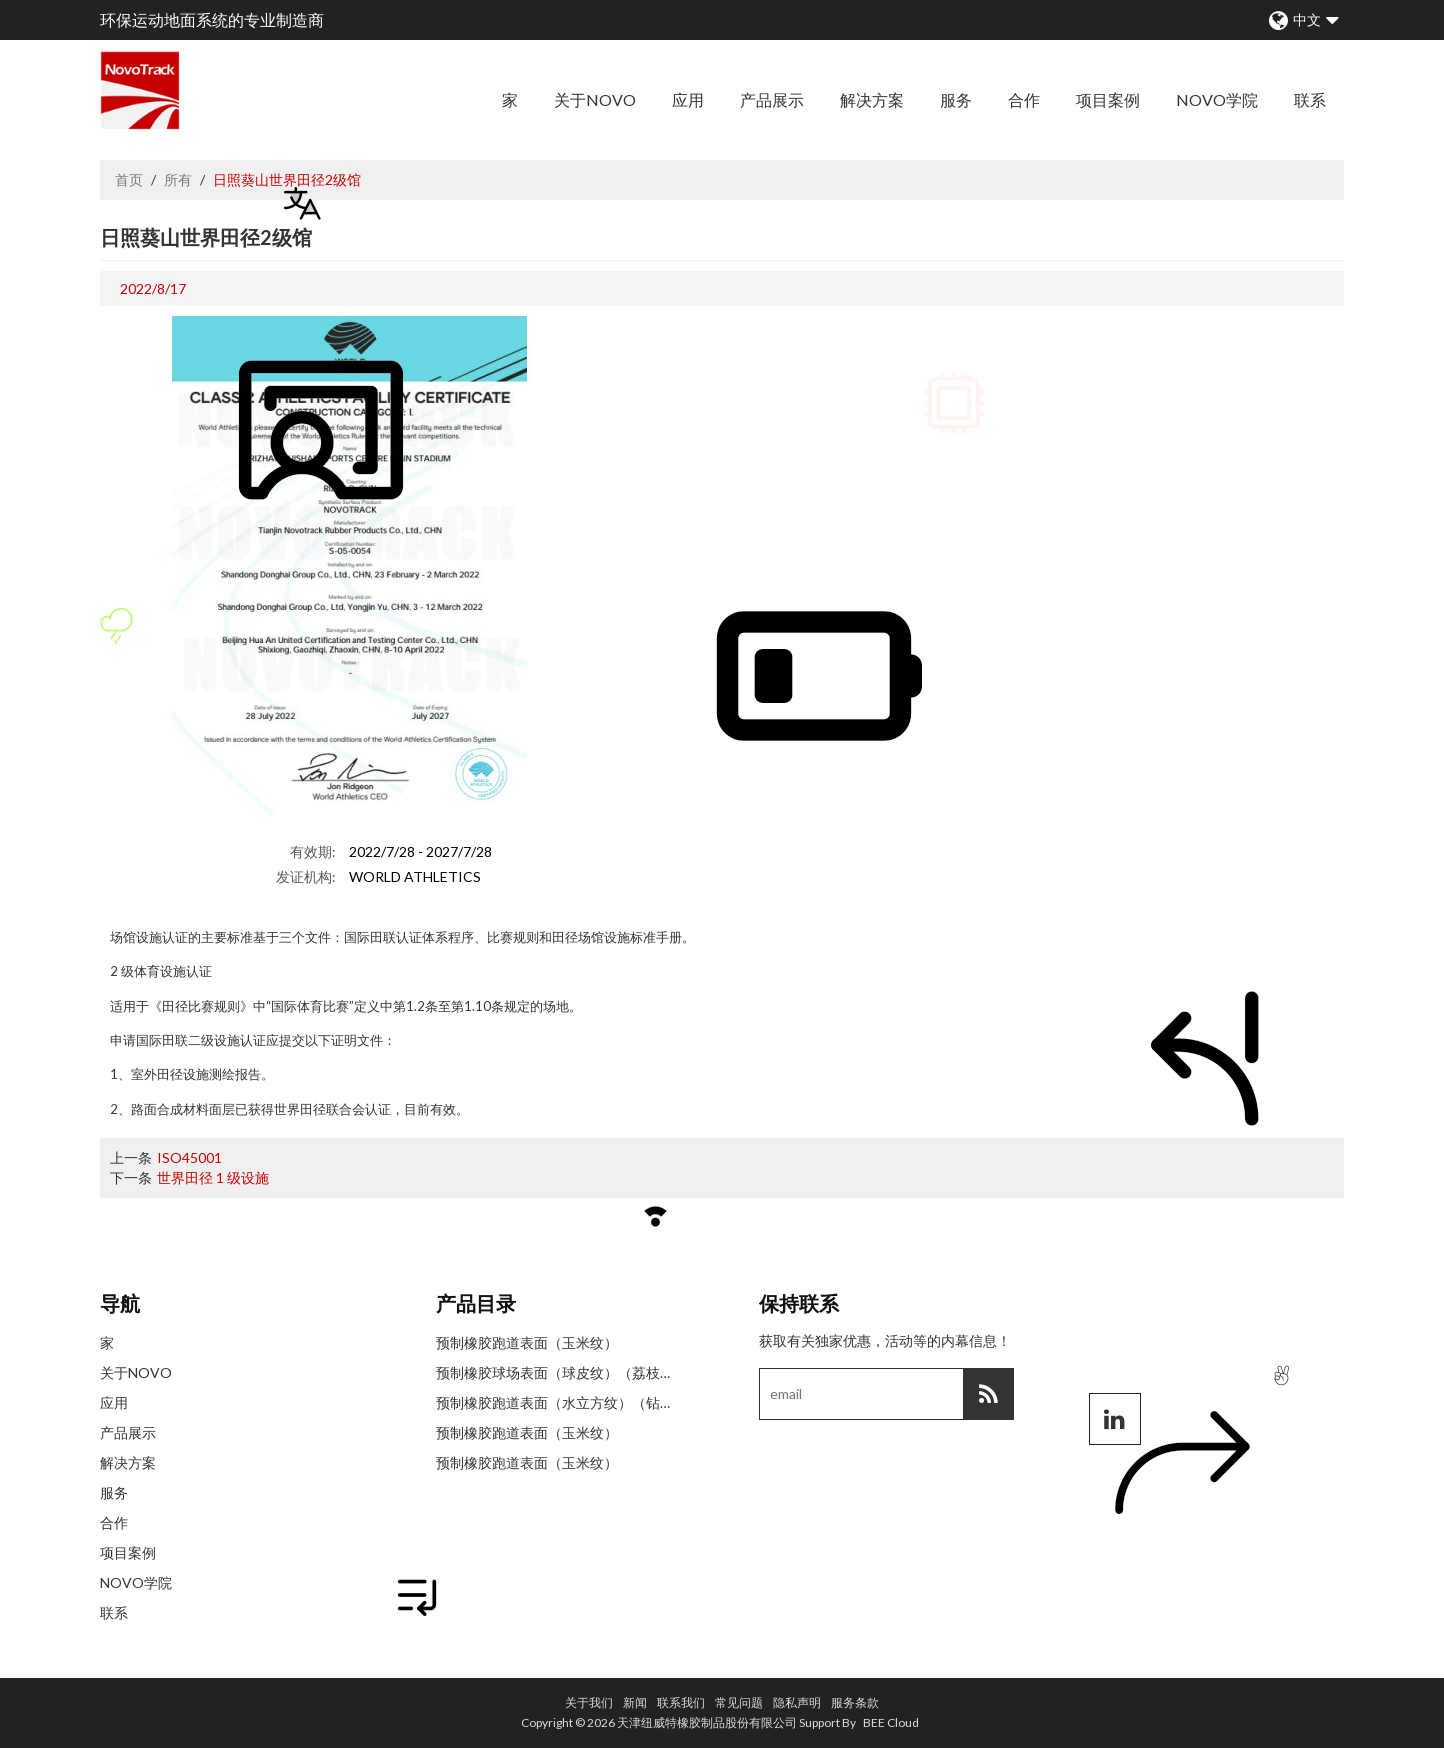 This screenshot has width=1444, height=1748. I want to click on share or forward content, so click(1182, 1462).